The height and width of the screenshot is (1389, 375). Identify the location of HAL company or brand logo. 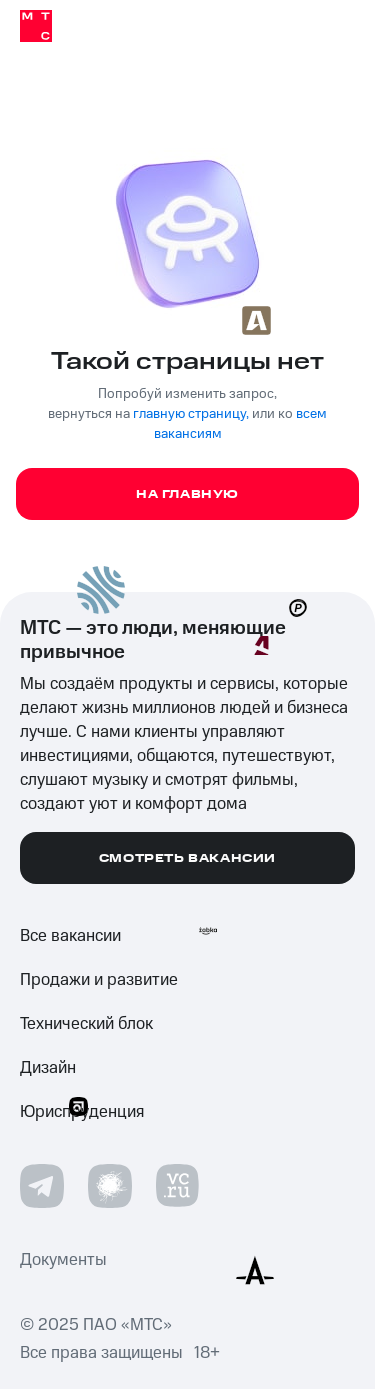
(101, 590).